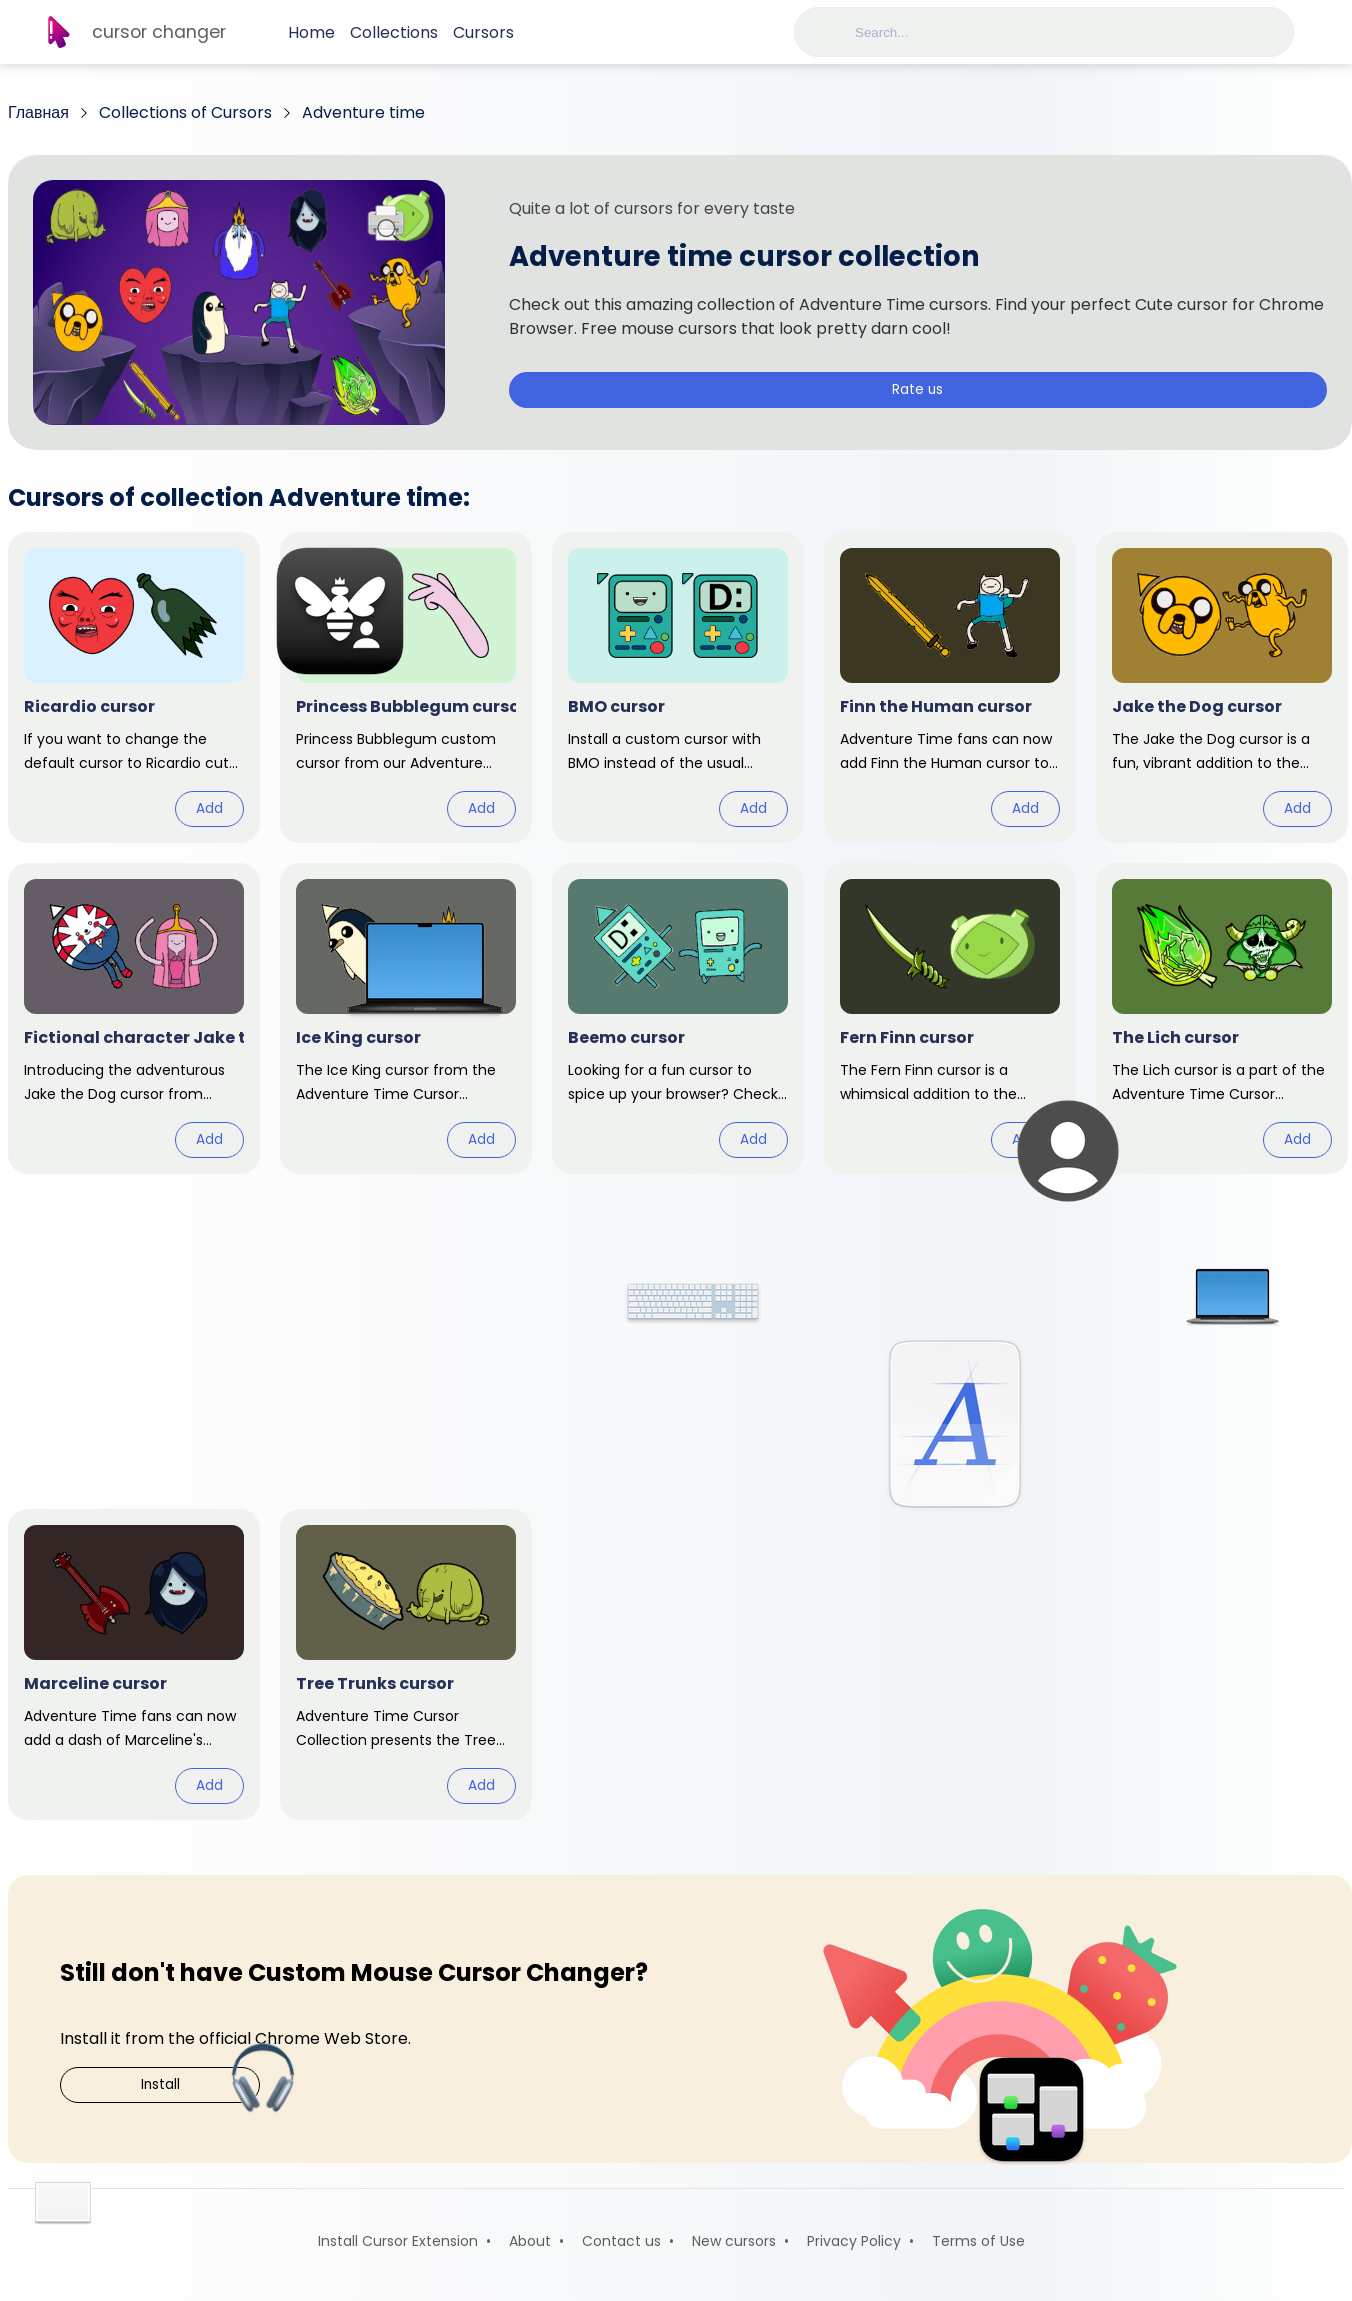 The width and height of the screenshot is (1352, 2301). What do you see at coordinates (263, 2078) in the screenshot?
I see `bluetooth headphones connected` at bounding box center [263, 2078].